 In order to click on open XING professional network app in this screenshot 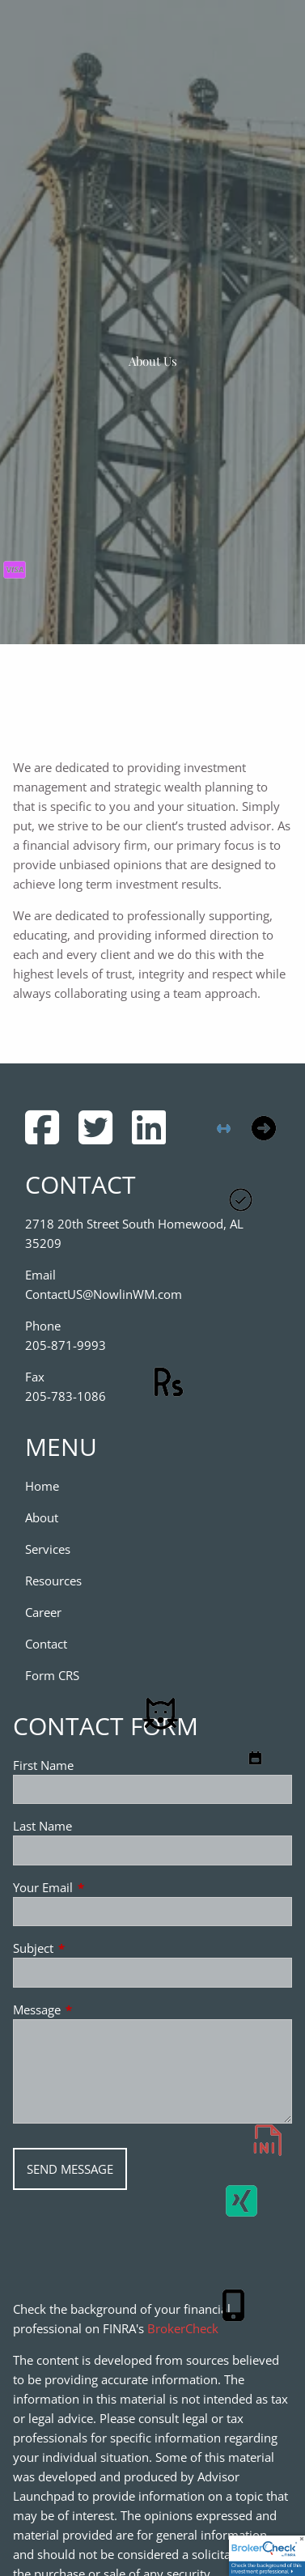, I will do `click(241, 2200)`.